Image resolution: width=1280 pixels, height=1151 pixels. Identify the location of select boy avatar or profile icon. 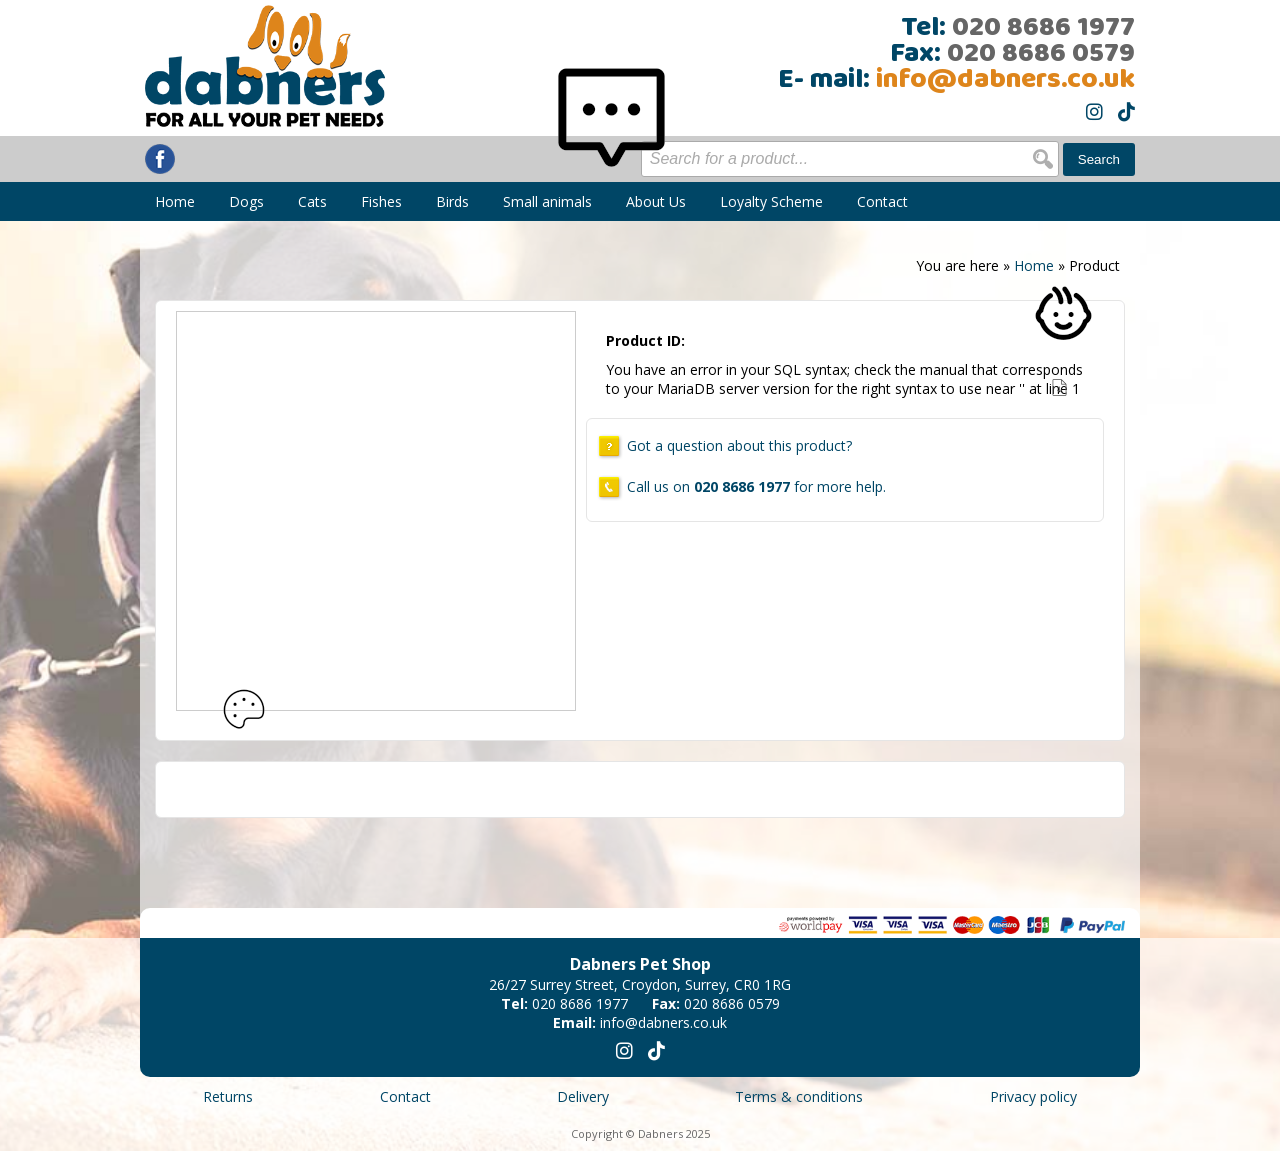
(1063, 314).